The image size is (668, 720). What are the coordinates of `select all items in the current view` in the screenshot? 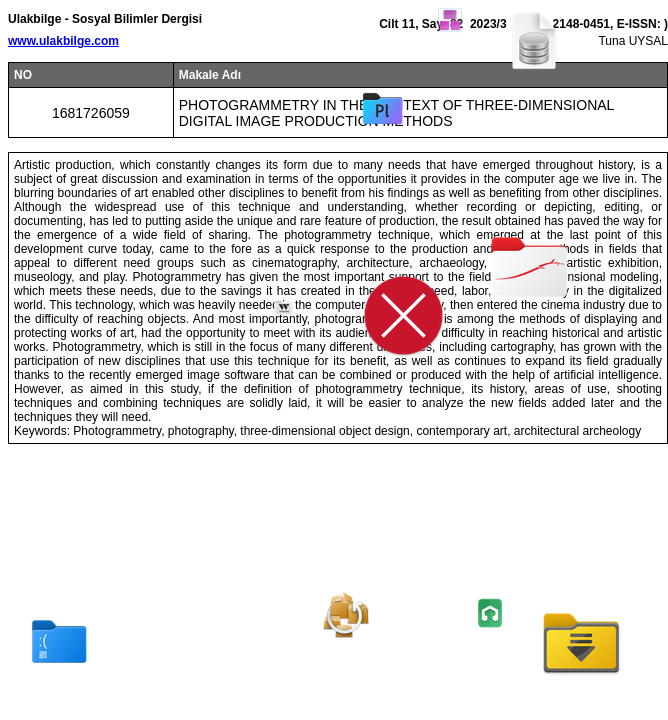 It's located at (450, 20).